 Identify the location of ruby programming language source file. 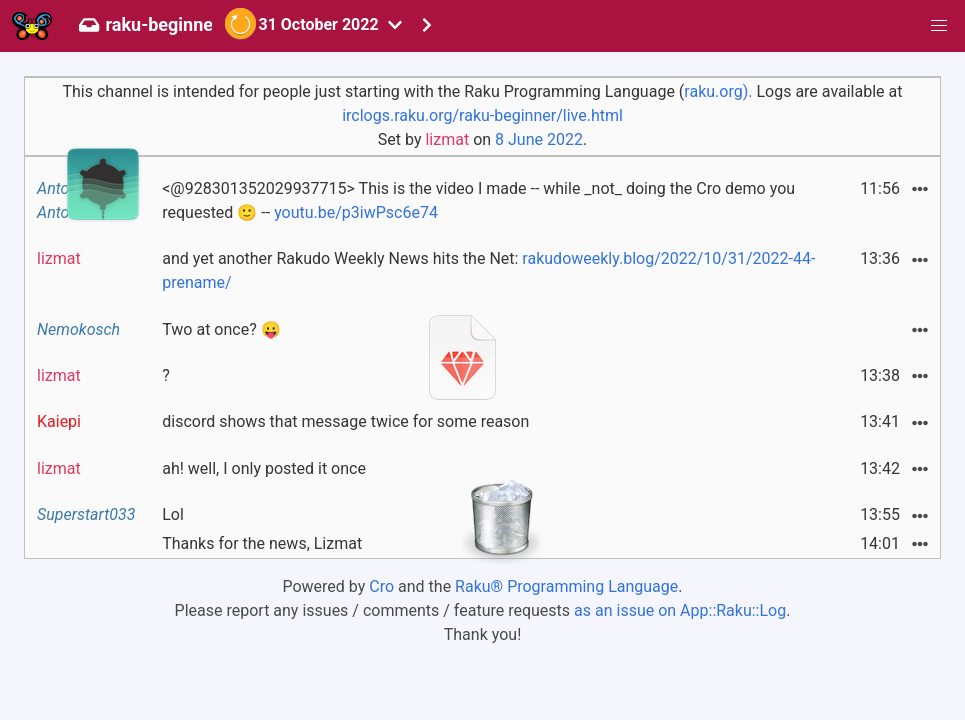
(462, 357).